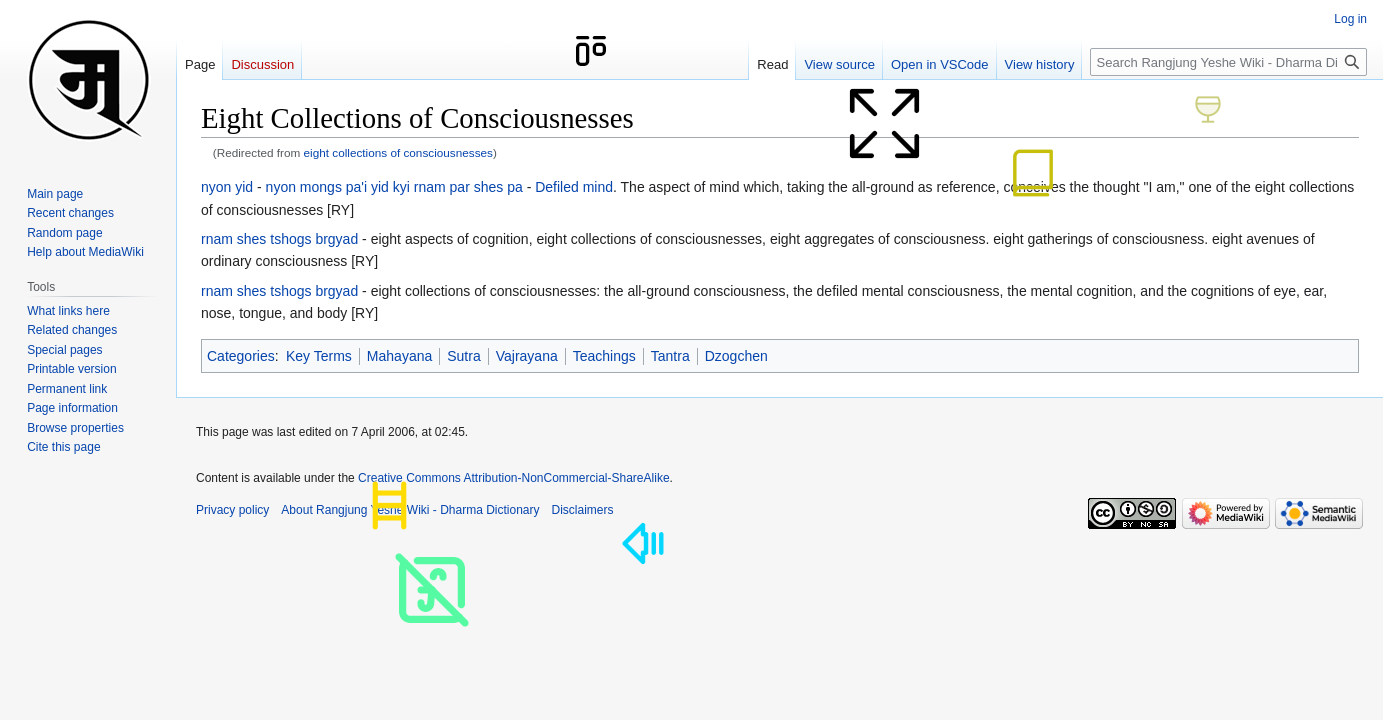  What do you see at coordinates (1208, 109) in the screenshot?
I see `browse wine or cocktail menu` at bounding box center [1208, 109].